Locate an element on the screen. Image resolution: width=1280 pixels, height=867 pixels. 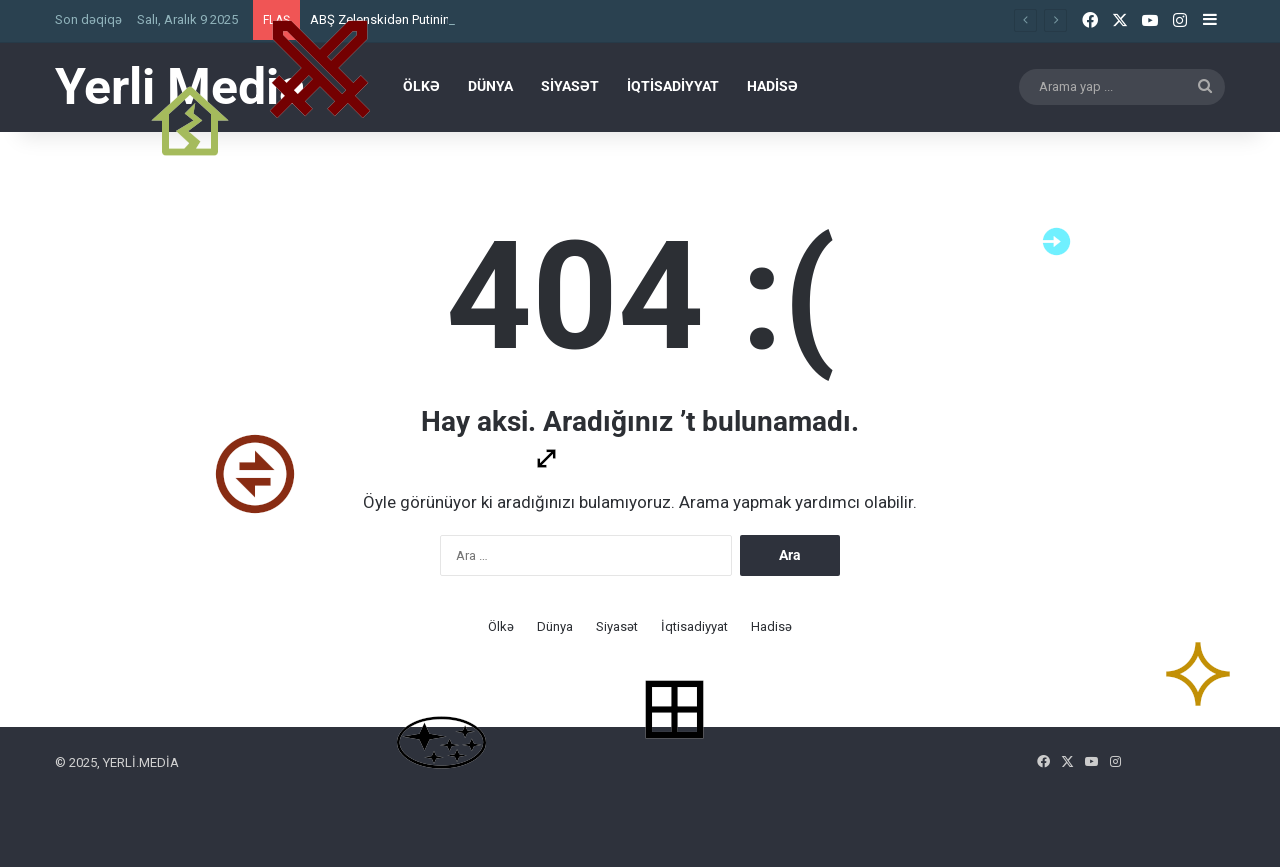
open Google Gemini AI assistant is located at coordinates (1198, 674).